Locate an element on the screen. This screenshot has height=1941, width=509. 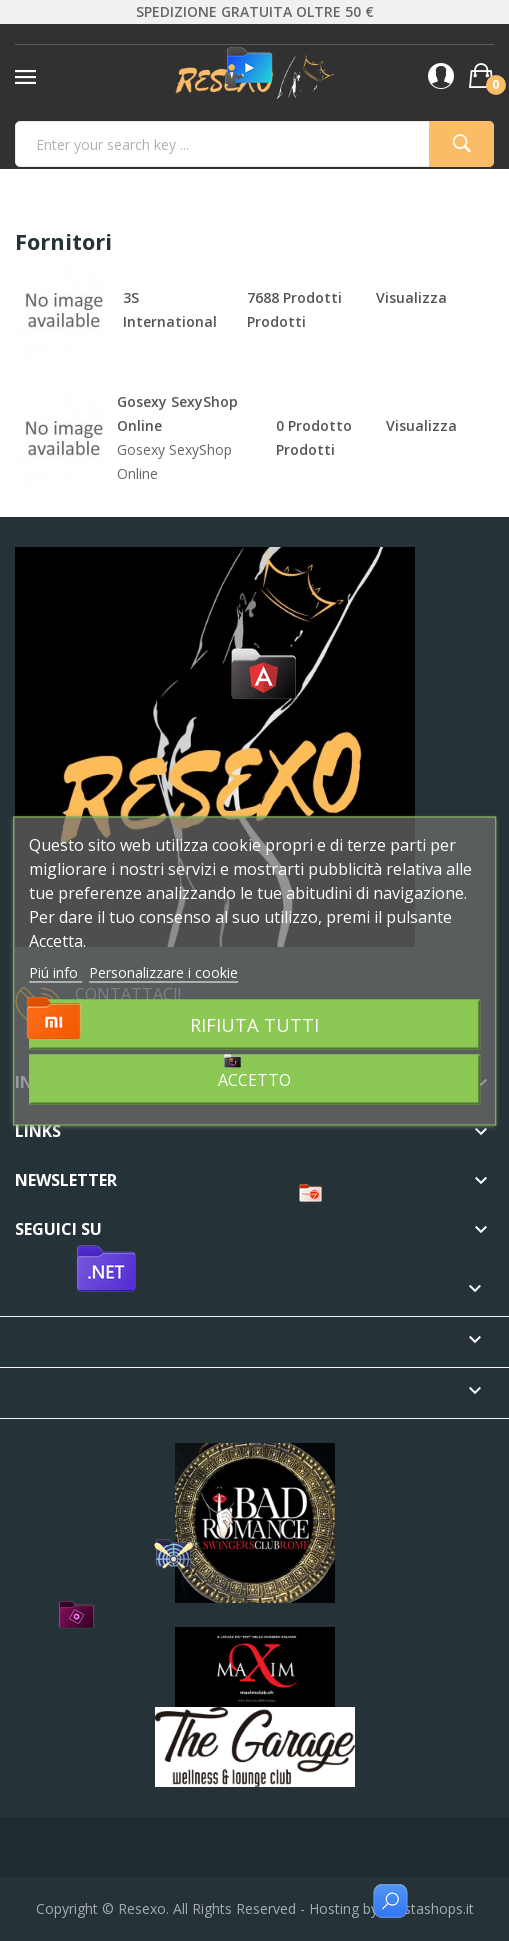
open folder containing pokémon beast ball assets is located at coordinates (173, 1553).